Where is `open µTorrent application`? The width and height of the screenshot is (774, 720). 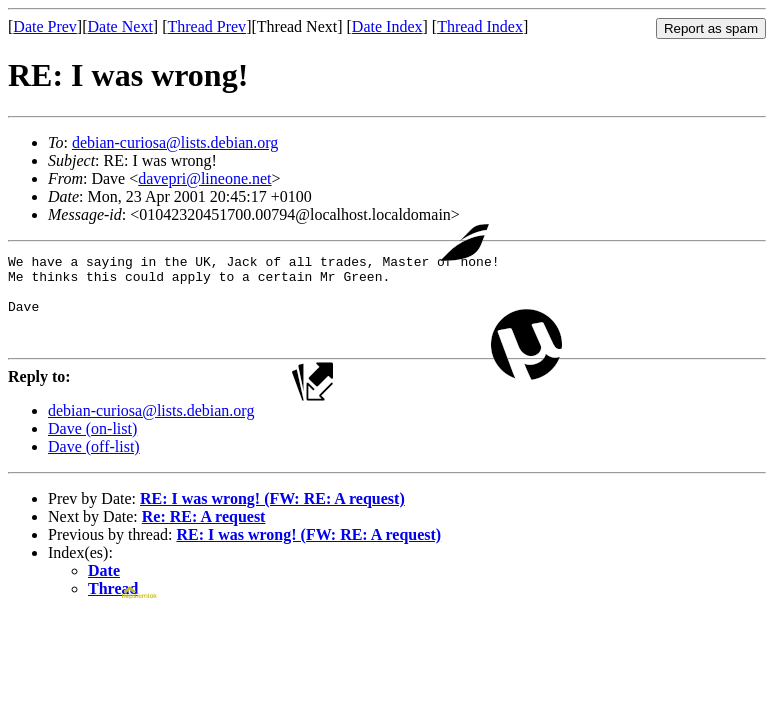 open µTorrent application is located at coordinates (526, 344).